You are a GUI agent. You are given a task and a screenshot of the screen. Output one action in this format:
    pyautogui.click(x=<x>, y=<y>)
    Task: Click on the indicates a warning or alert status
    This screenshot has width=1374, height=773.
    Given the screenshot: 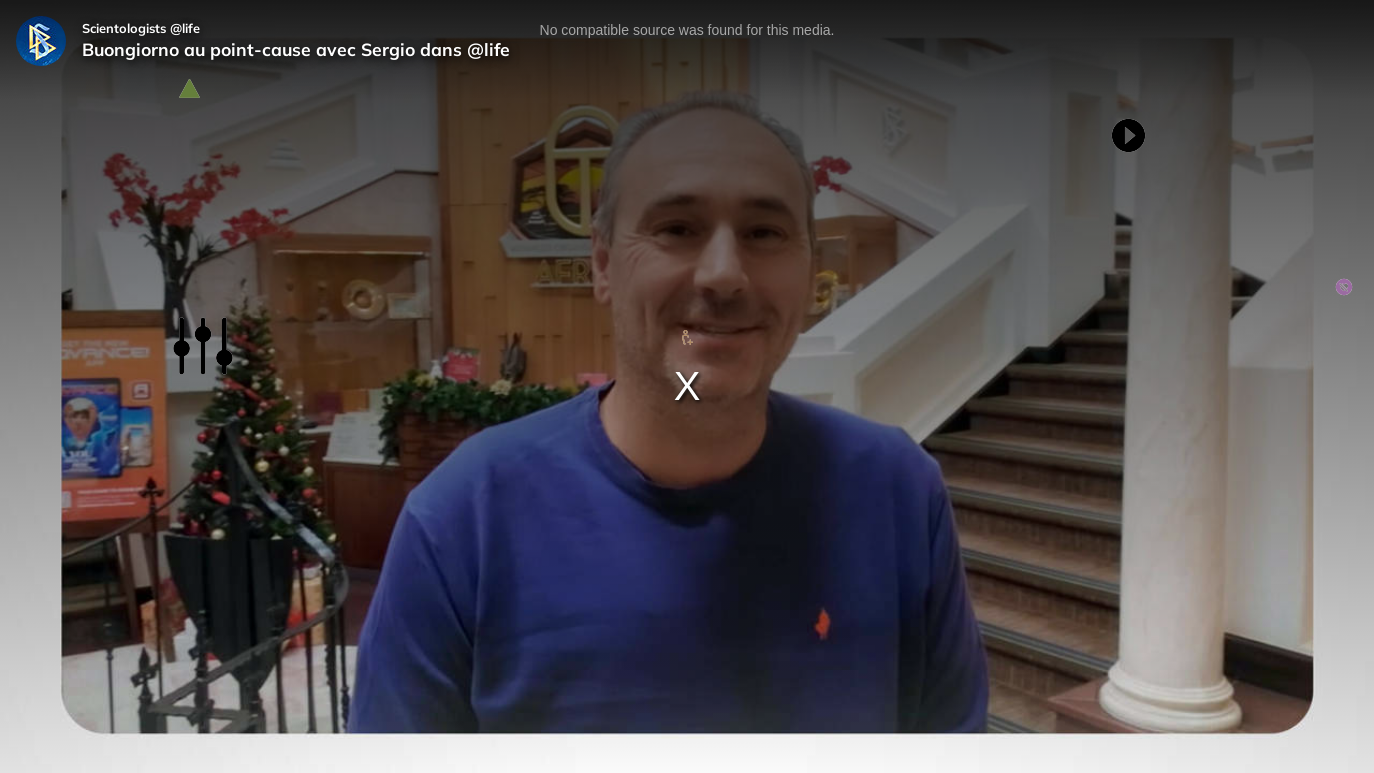 What is the action you would take?
    pyautogui.click(x=189, y=88)
    